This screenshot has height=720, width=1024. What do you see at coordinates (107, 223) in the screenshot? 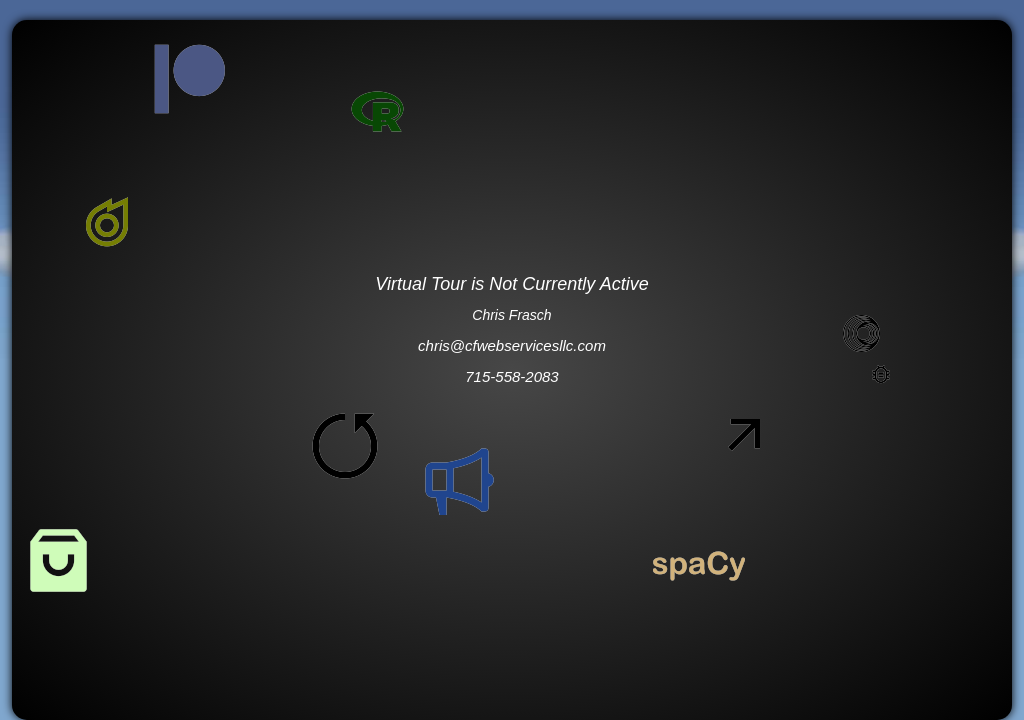
I see `indicates meteor or space weather event` at bounding box center [107, 223].